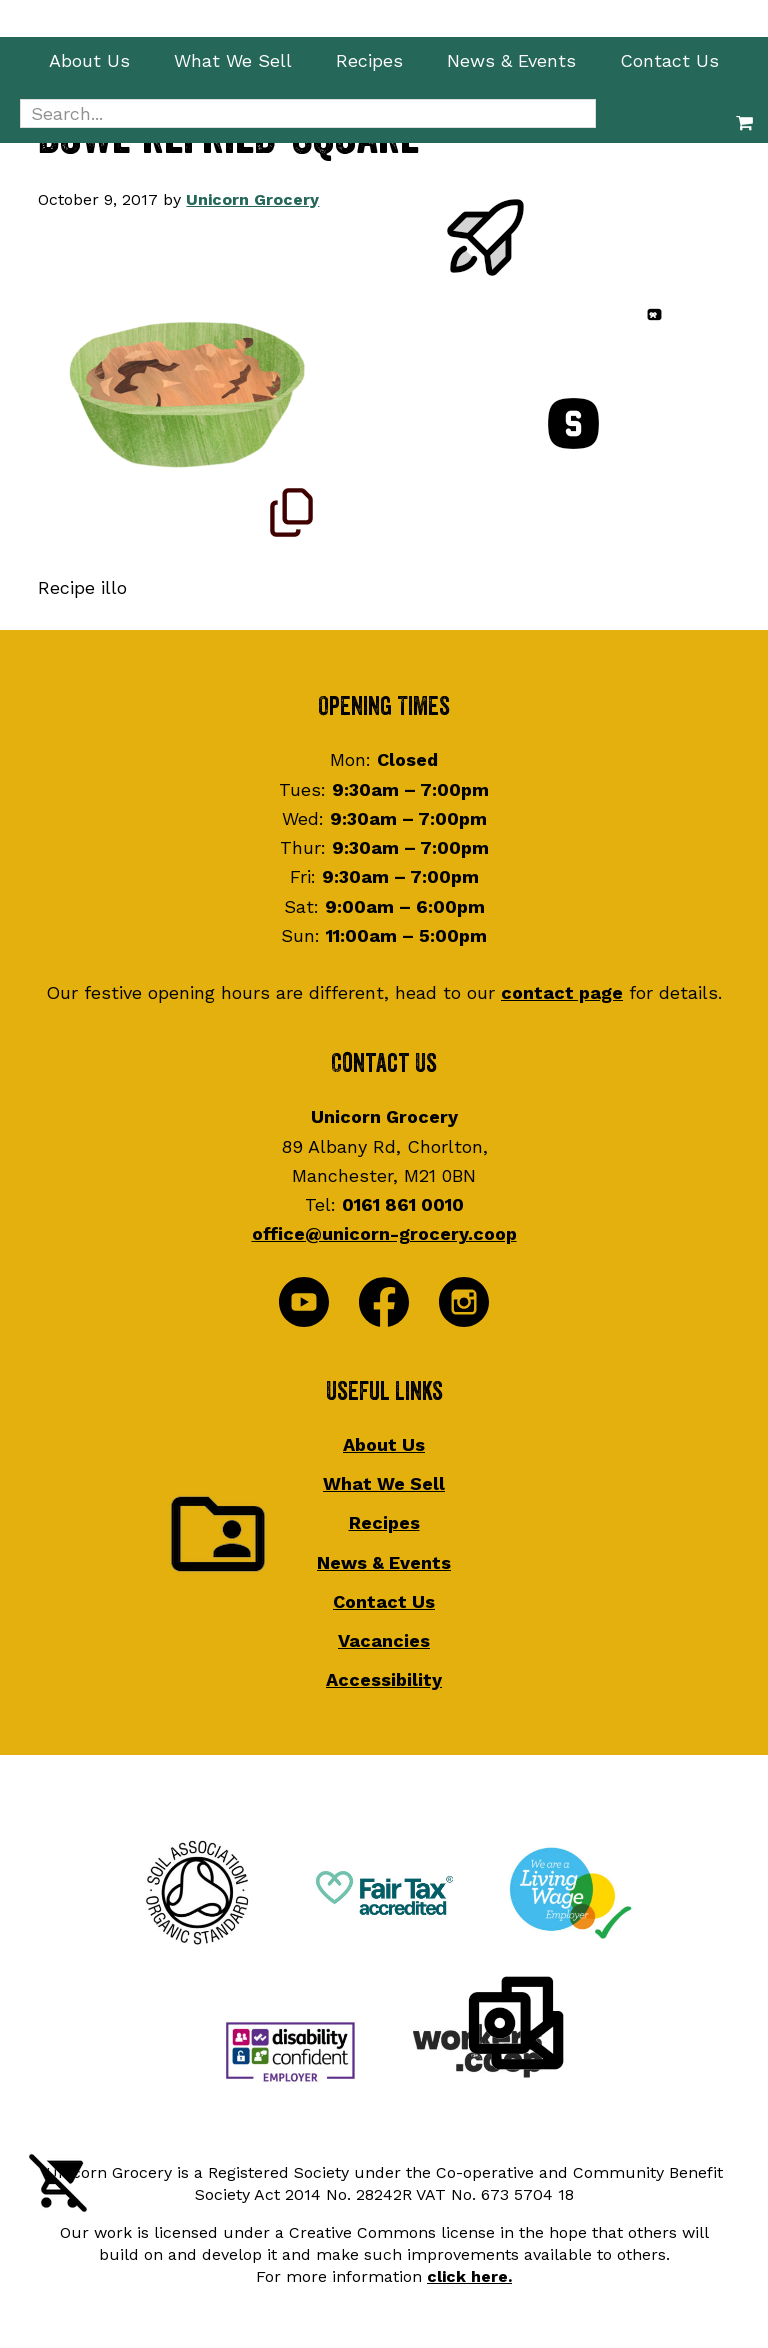  What do you see at coordinates (59, 2181) in the screenshot?
I see `remove item from shopping cart` at bounding box center [59, 2181].